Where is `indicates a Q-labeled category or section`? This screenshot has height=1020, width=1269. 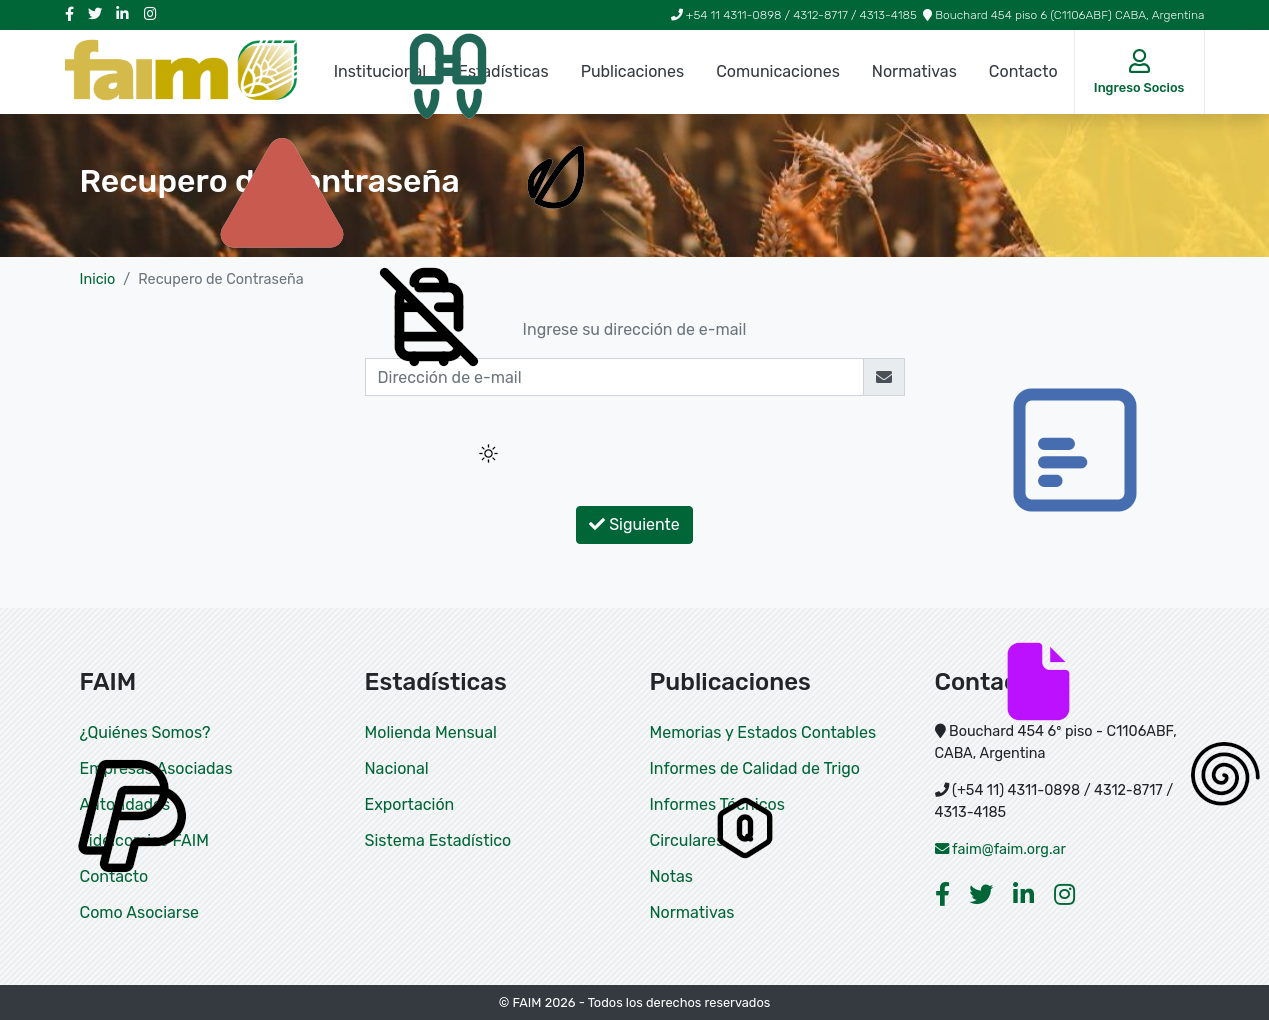
indicates a Q-labeled category or section is located at coordinates (745, 828).